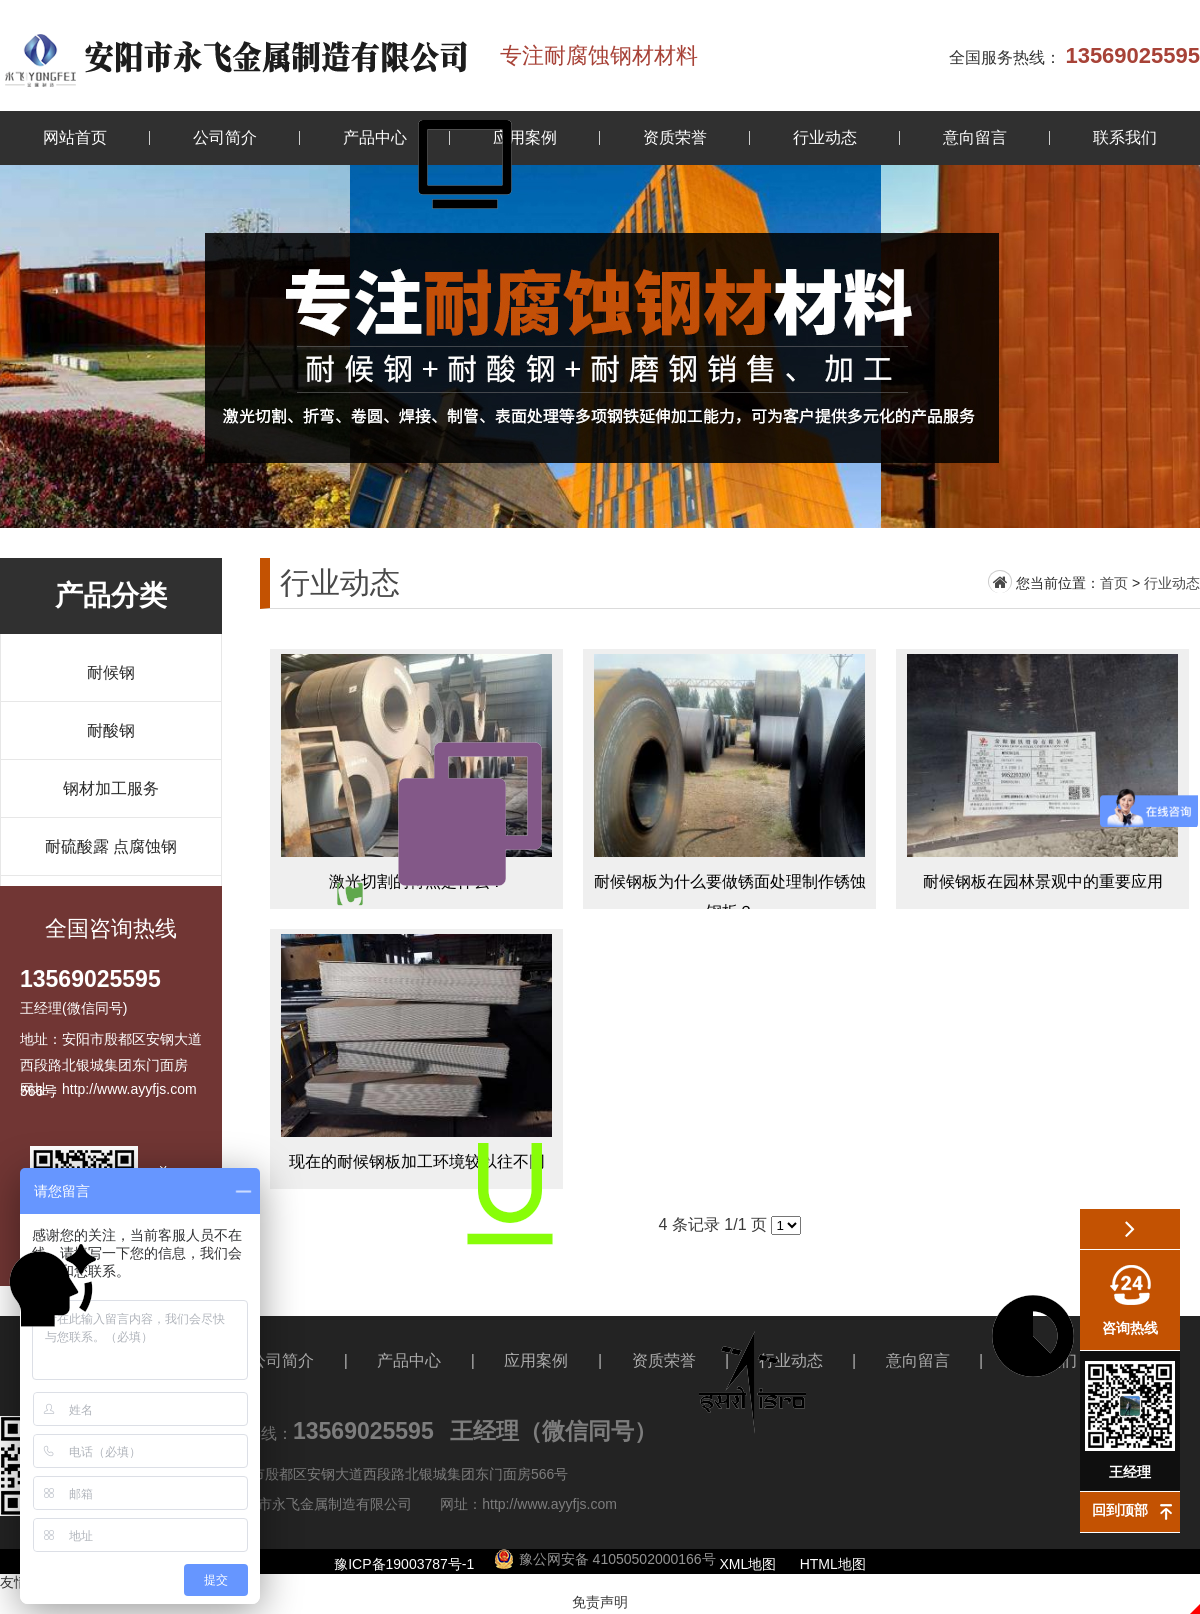  I want to click on select multiple items, so click(470, 814).